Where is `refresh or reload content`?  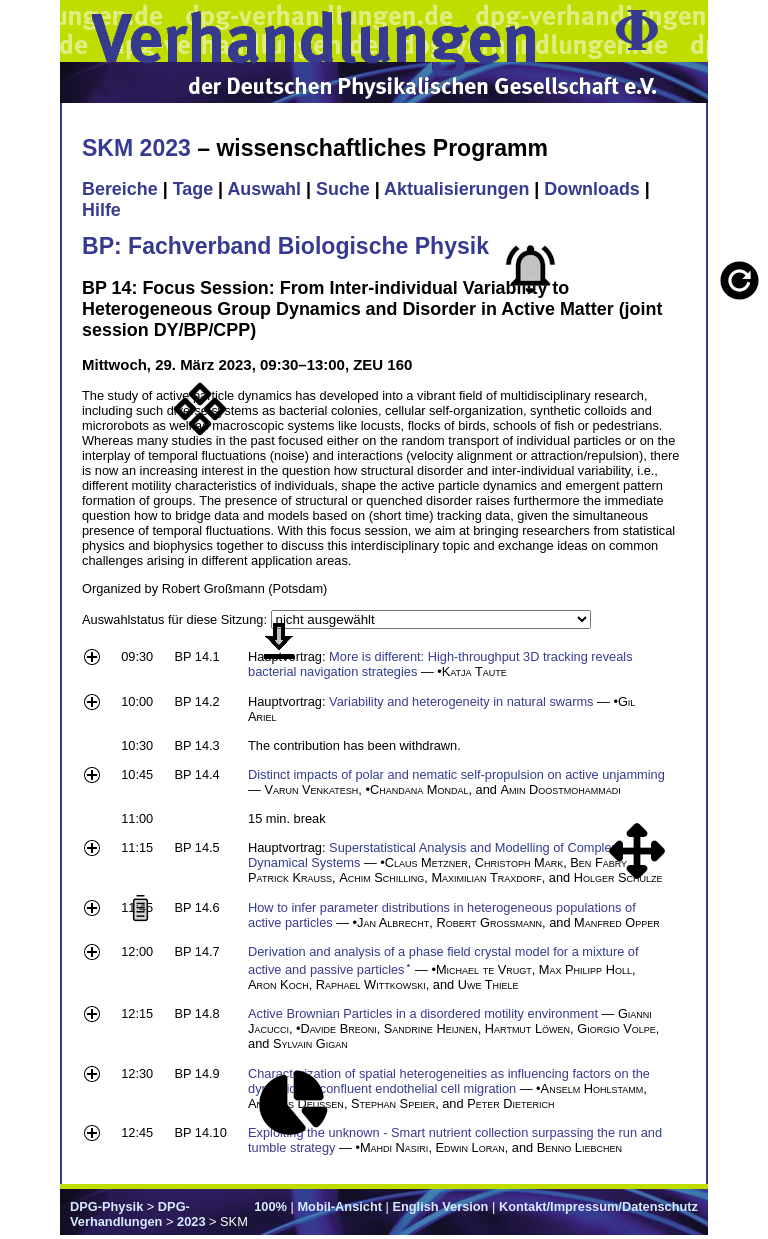 refresh or reload content is located at coordinates (739, 280).